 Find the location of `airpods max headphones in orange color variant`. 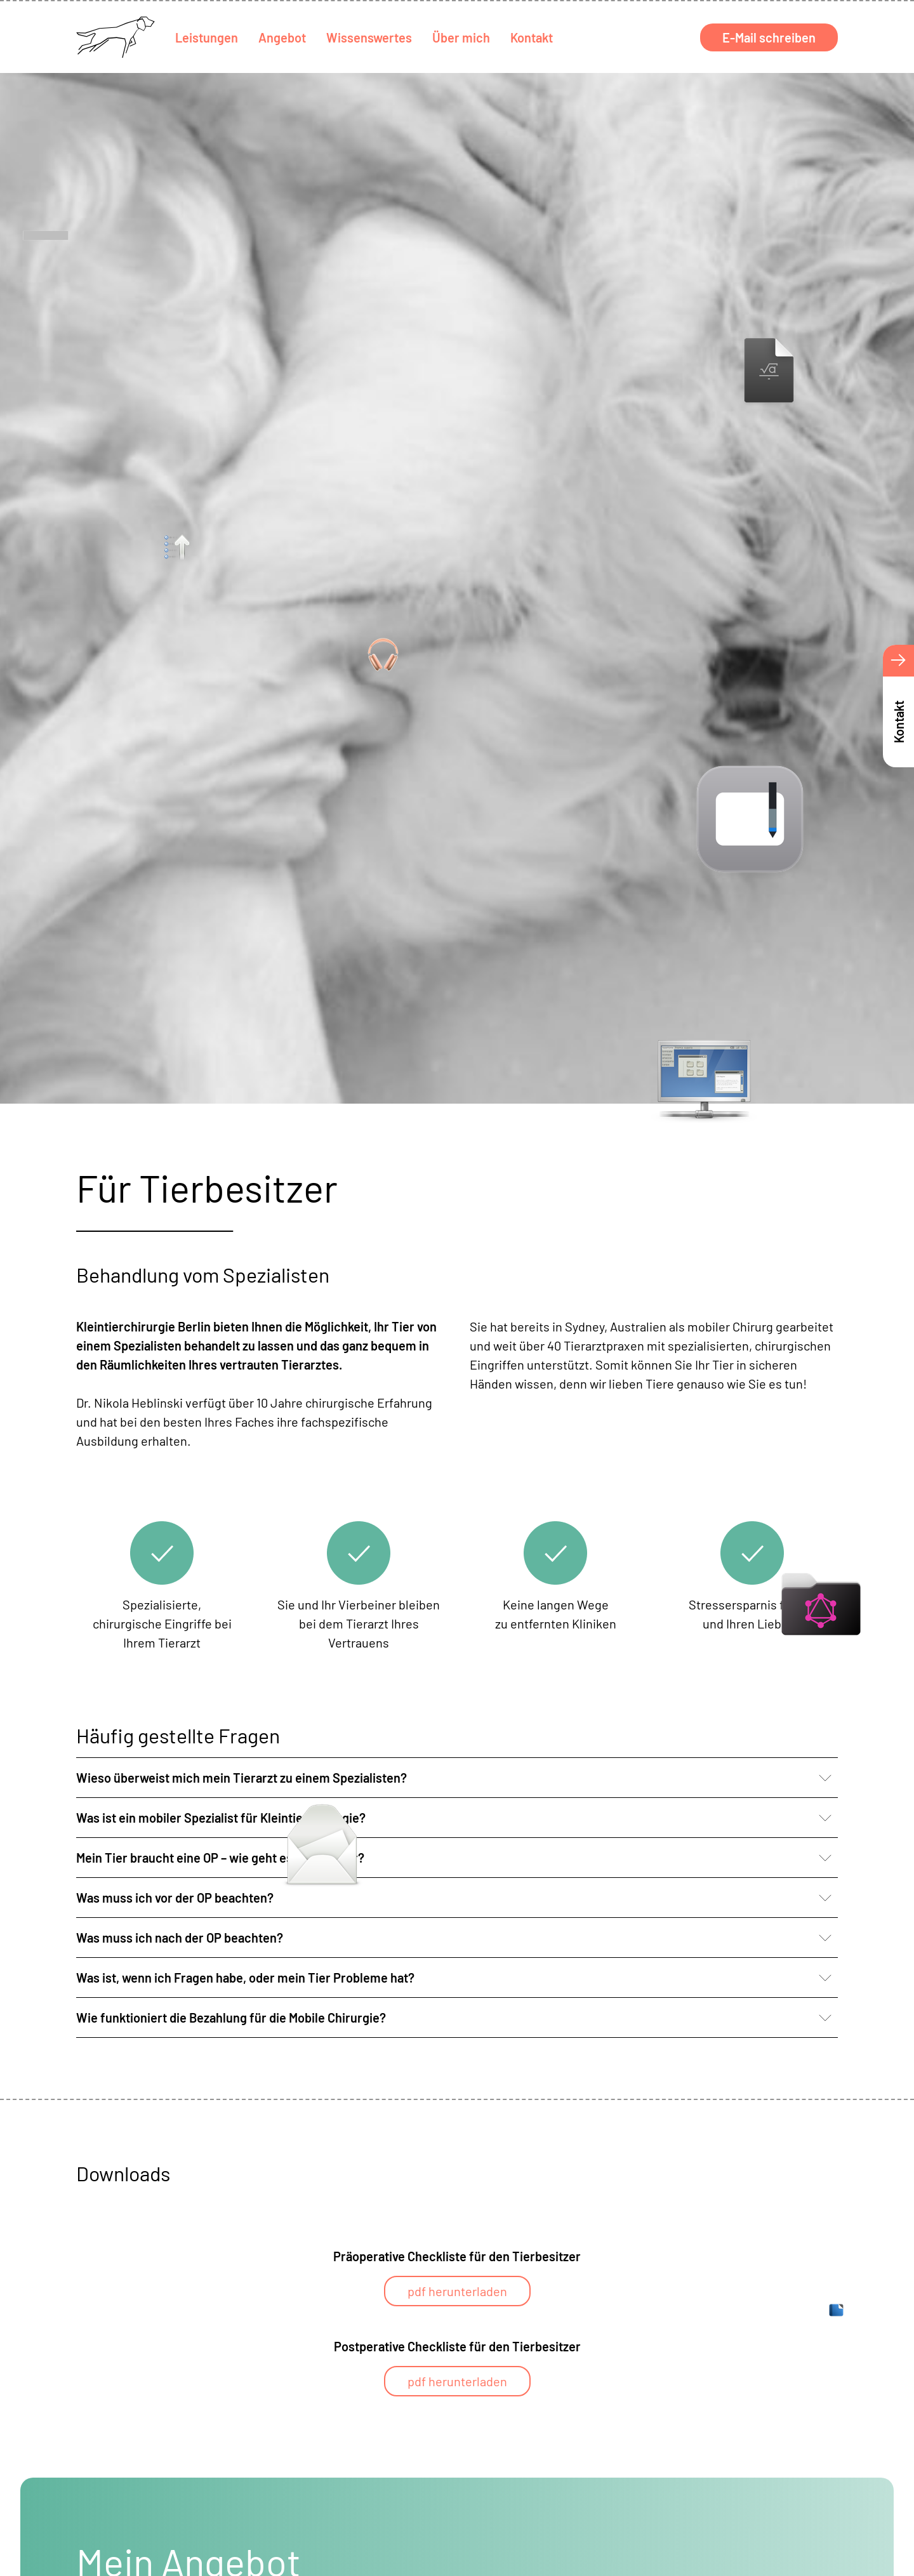

airpods max headphones in orange color variant is located at coordinates (383, 654).